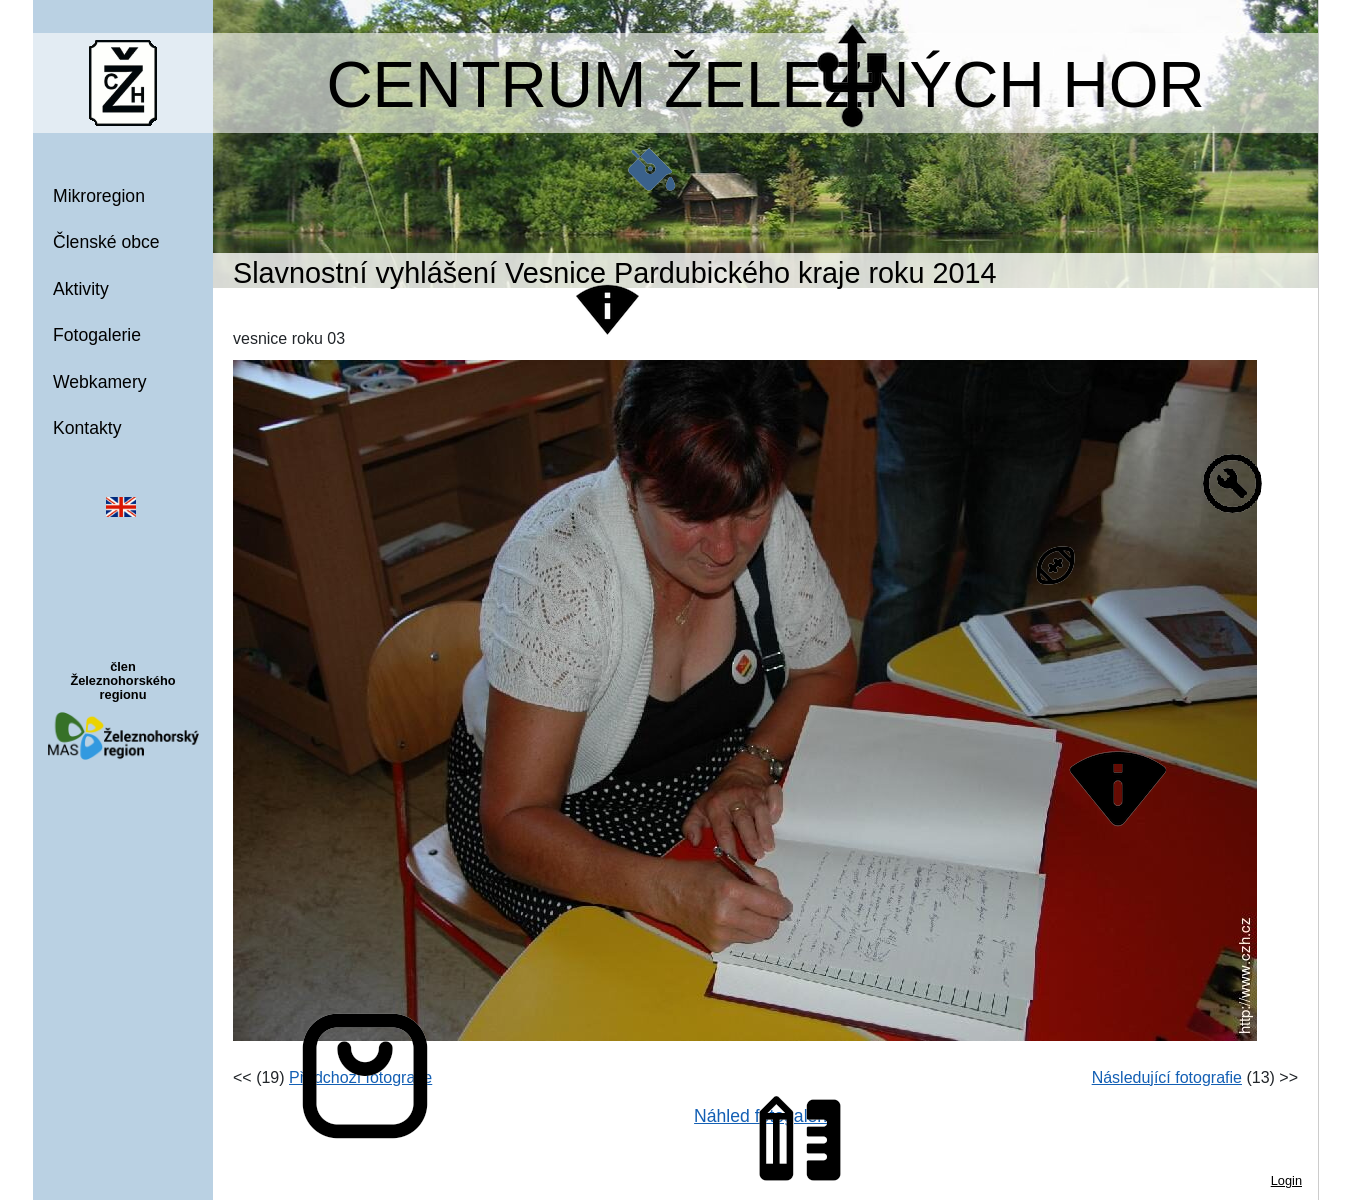 Image resolution: width=1352 pixels, height=1200 pixels. I want to click on fill area with selected color, so click(651, 171).